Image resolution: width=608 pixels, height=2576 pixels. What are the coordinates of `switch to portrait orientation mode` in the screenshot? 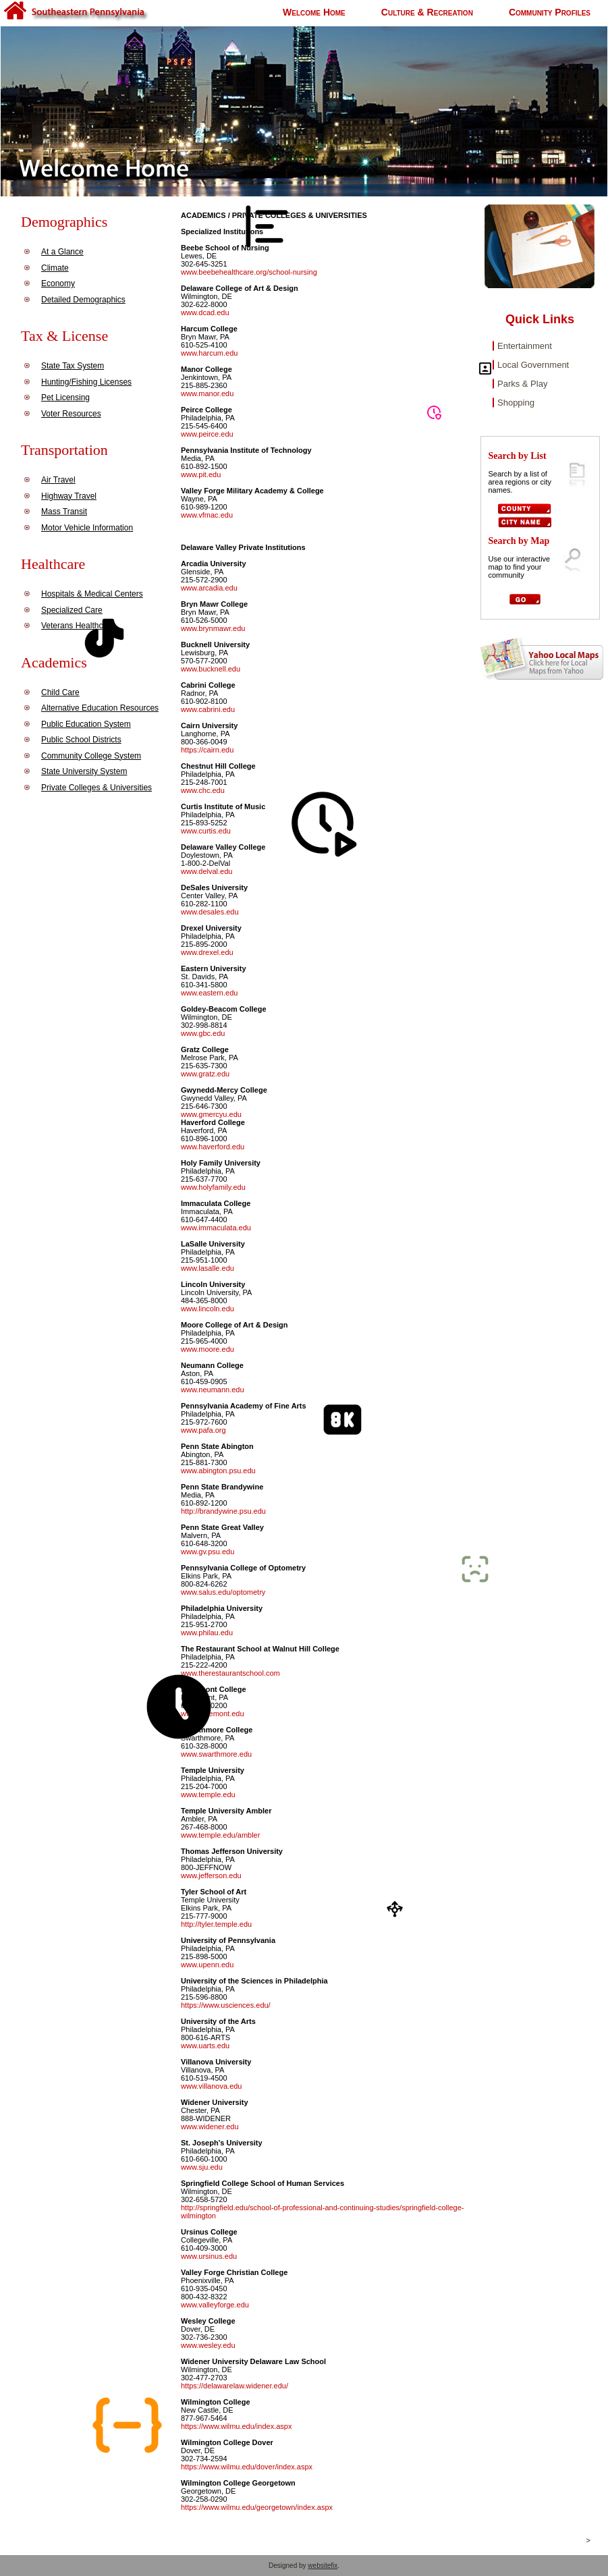 It's located at (485, 368).